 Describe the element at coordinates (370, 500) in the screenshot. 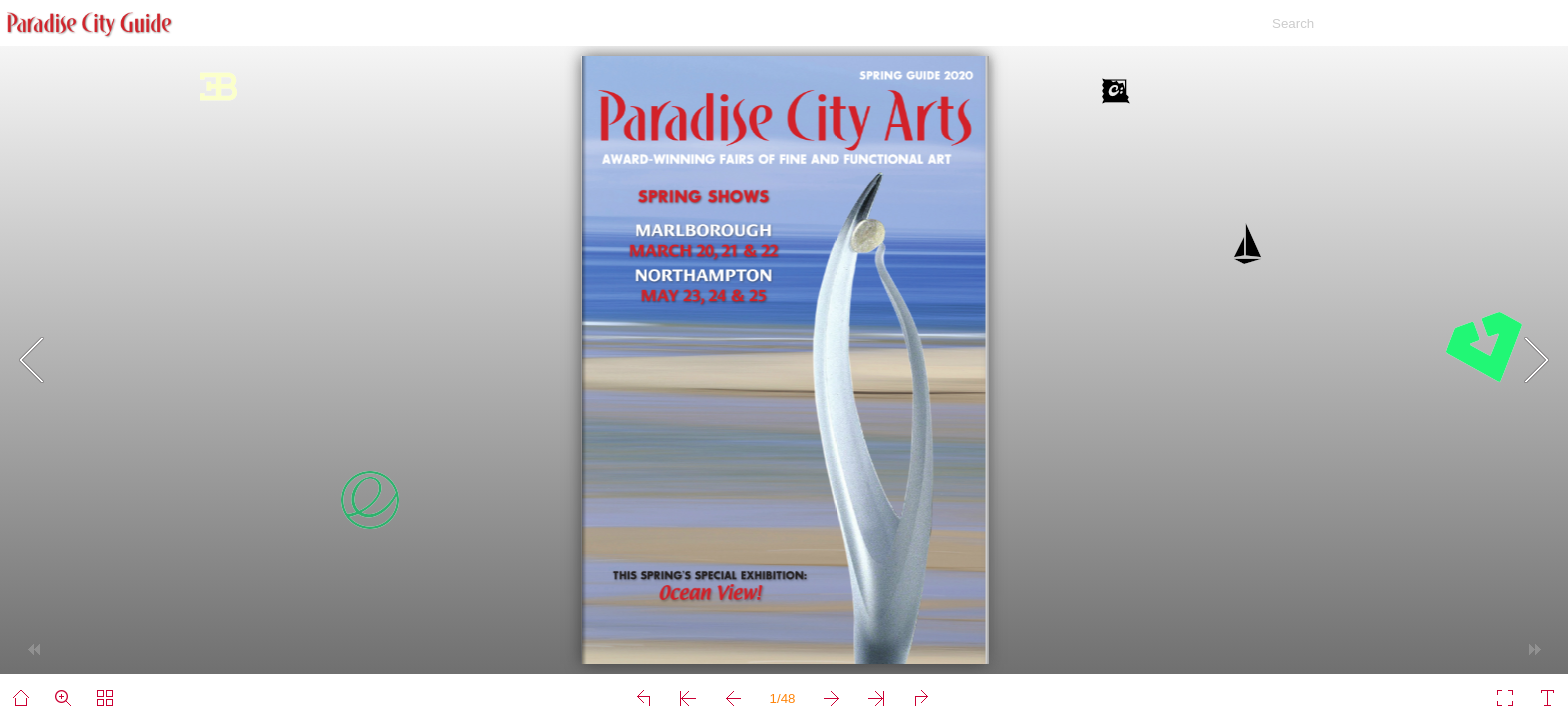

I see `elementary OS branding logo` at that location.